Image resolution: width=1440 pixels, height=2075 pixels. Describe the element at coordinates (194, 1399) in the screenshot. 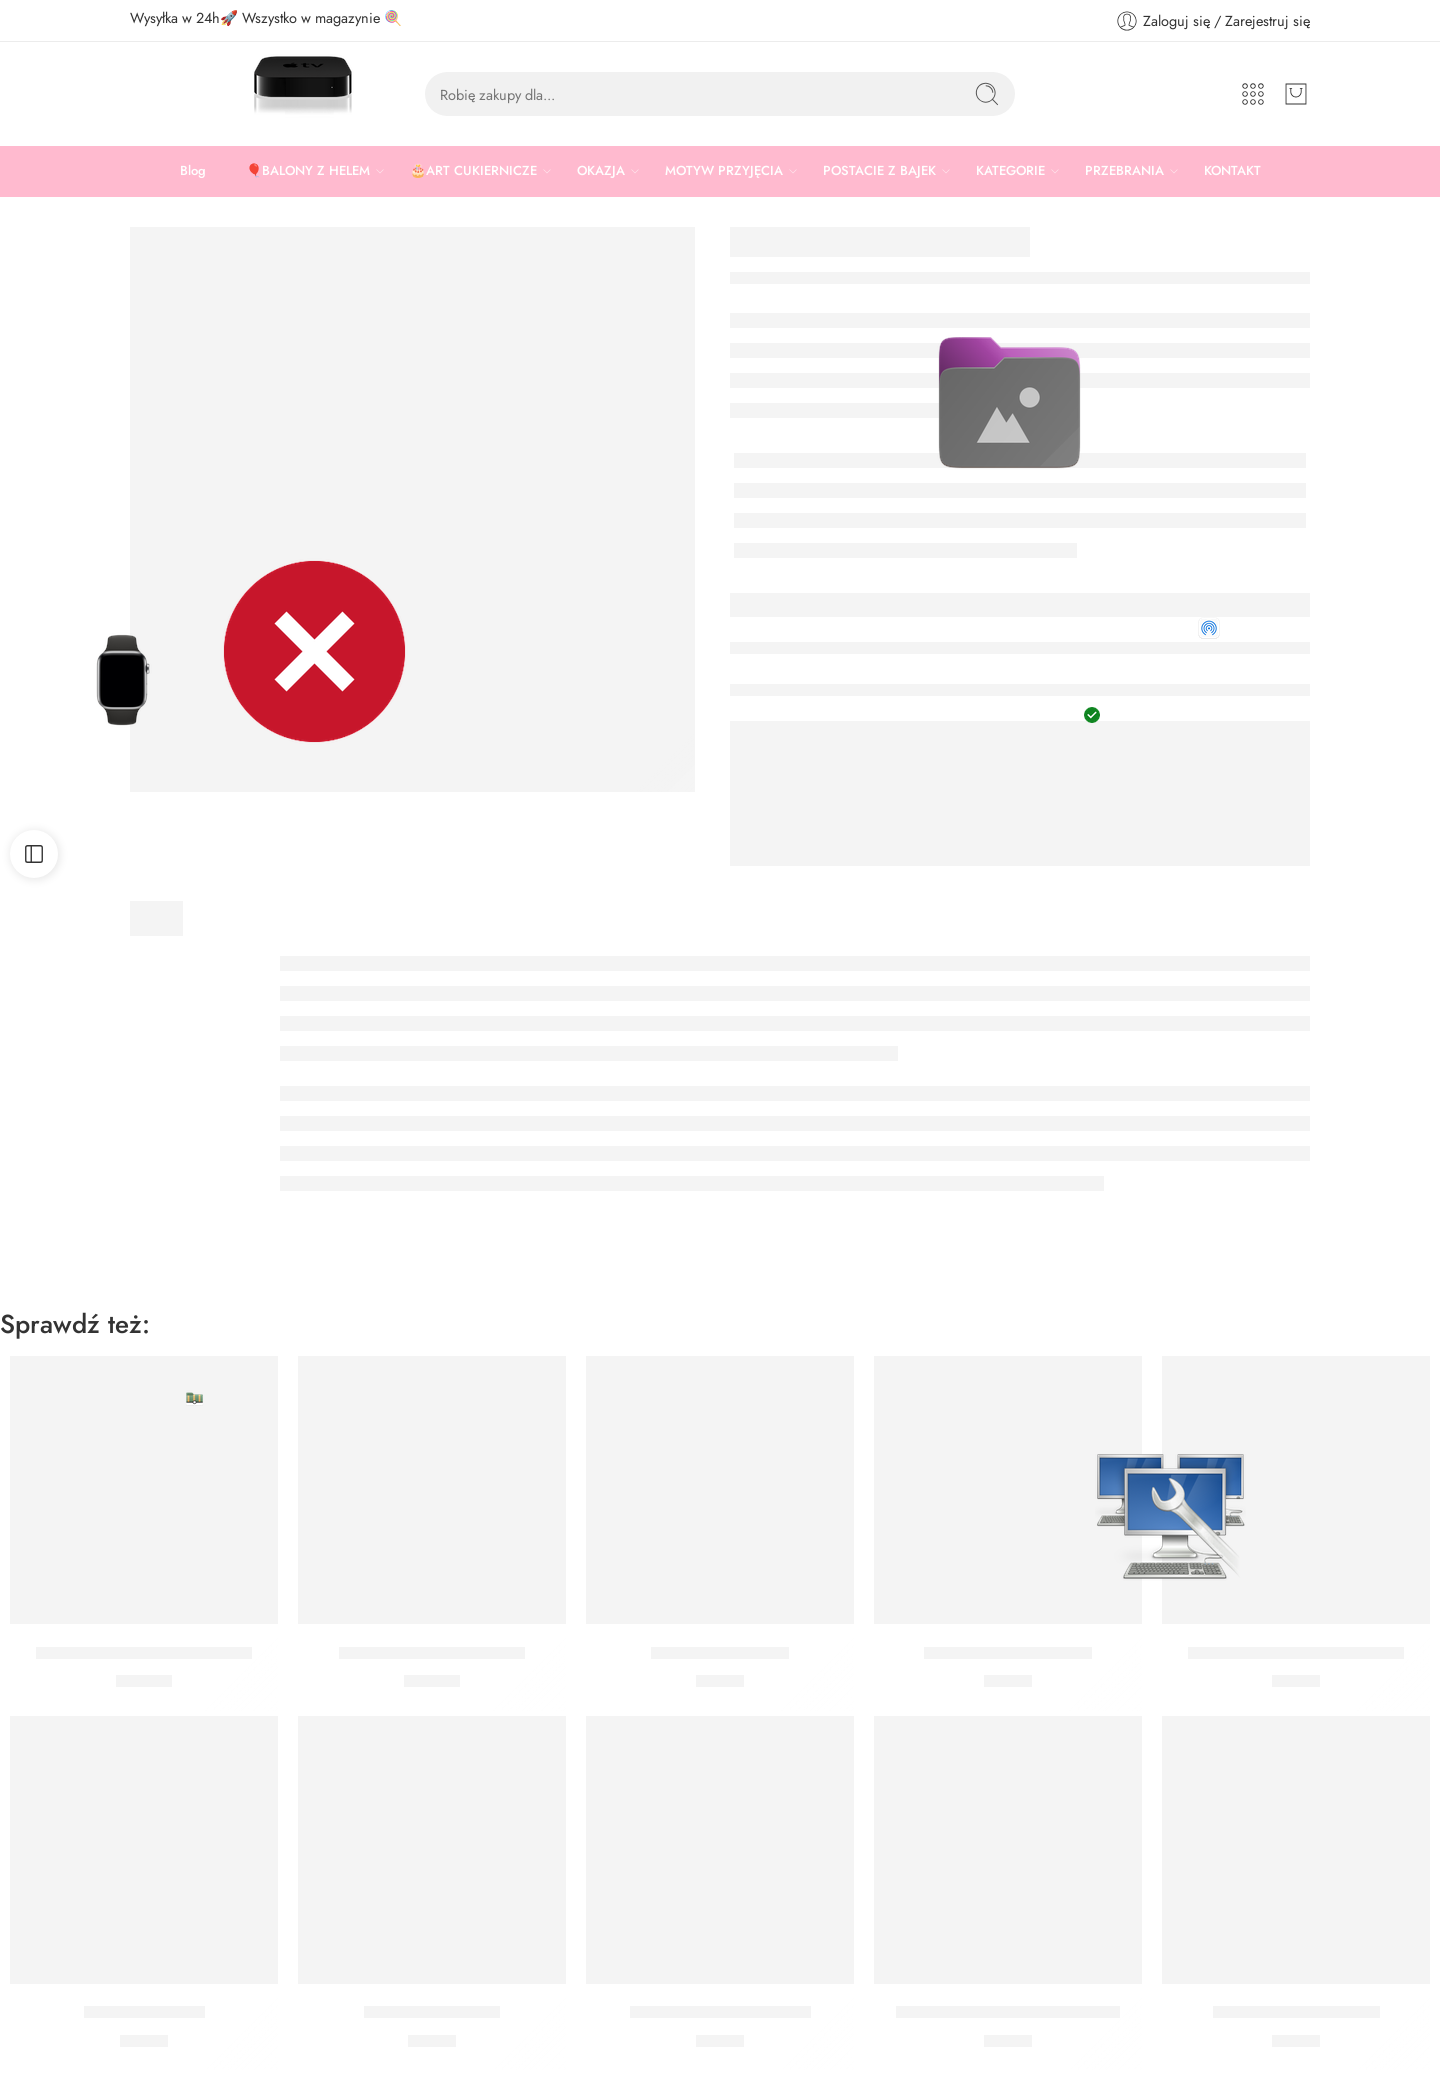

I see `folder containing pokémon safari ball themed content` at that location.